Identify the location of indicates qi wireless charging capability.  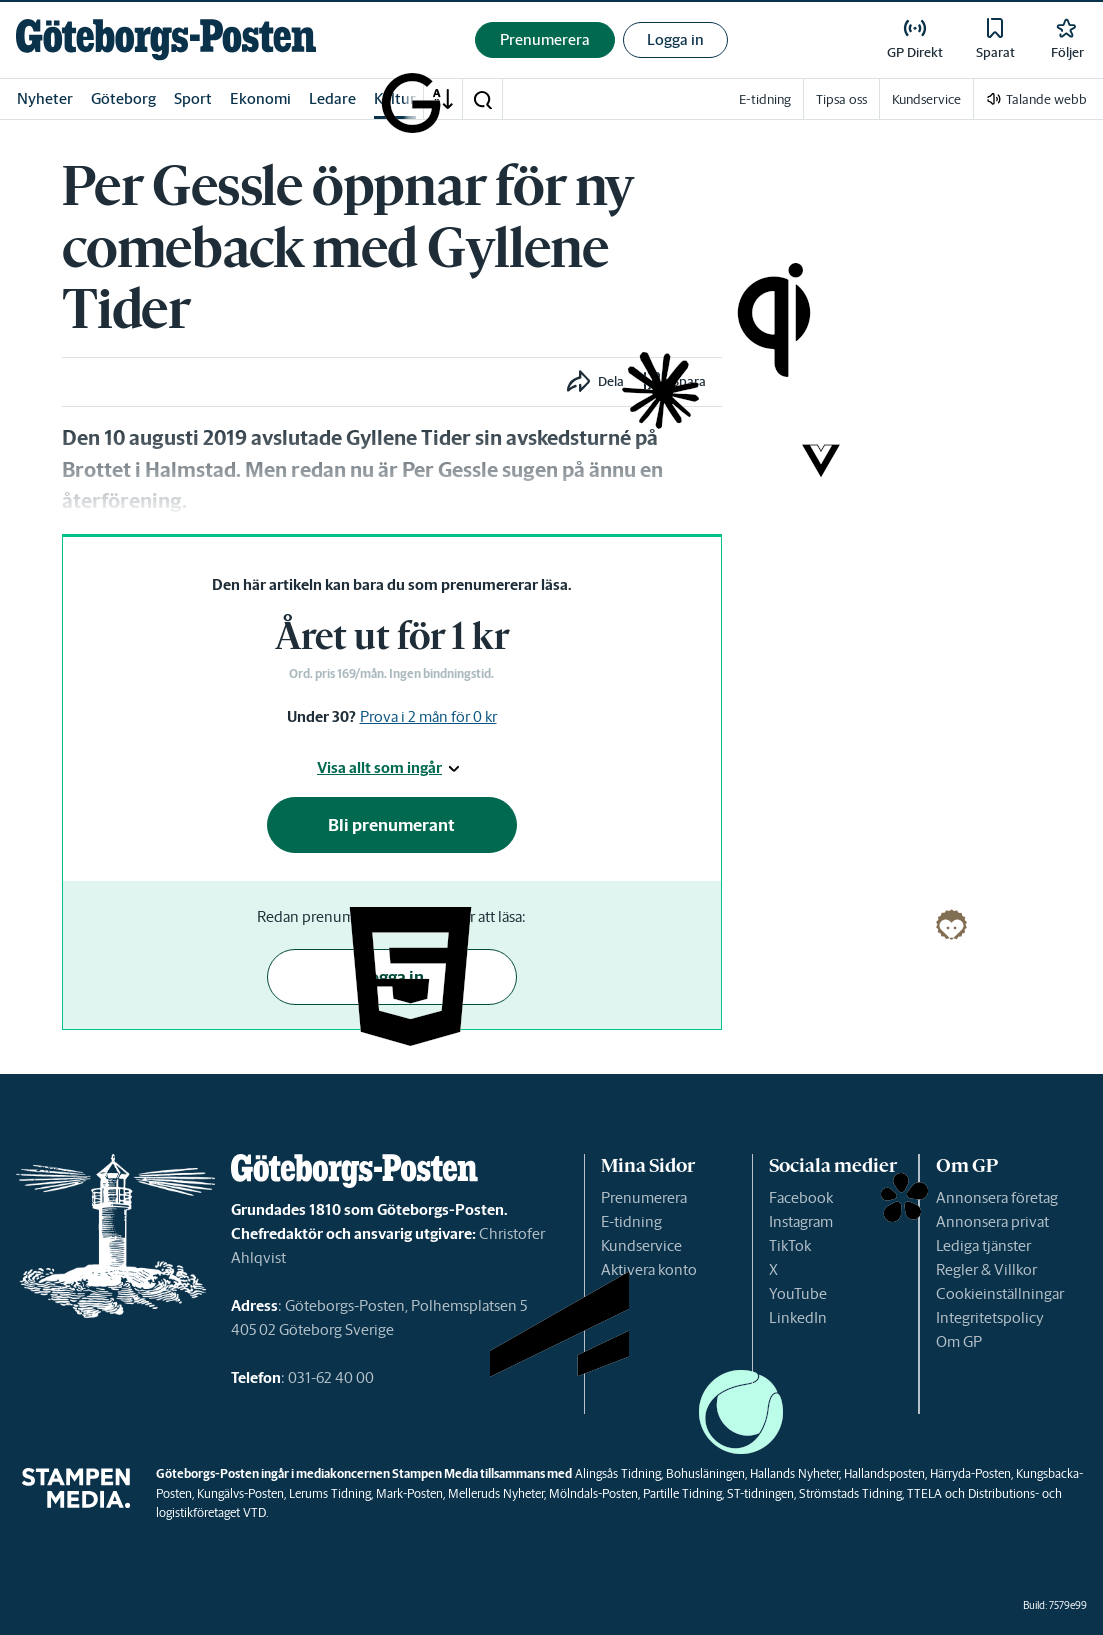
(774, 320).